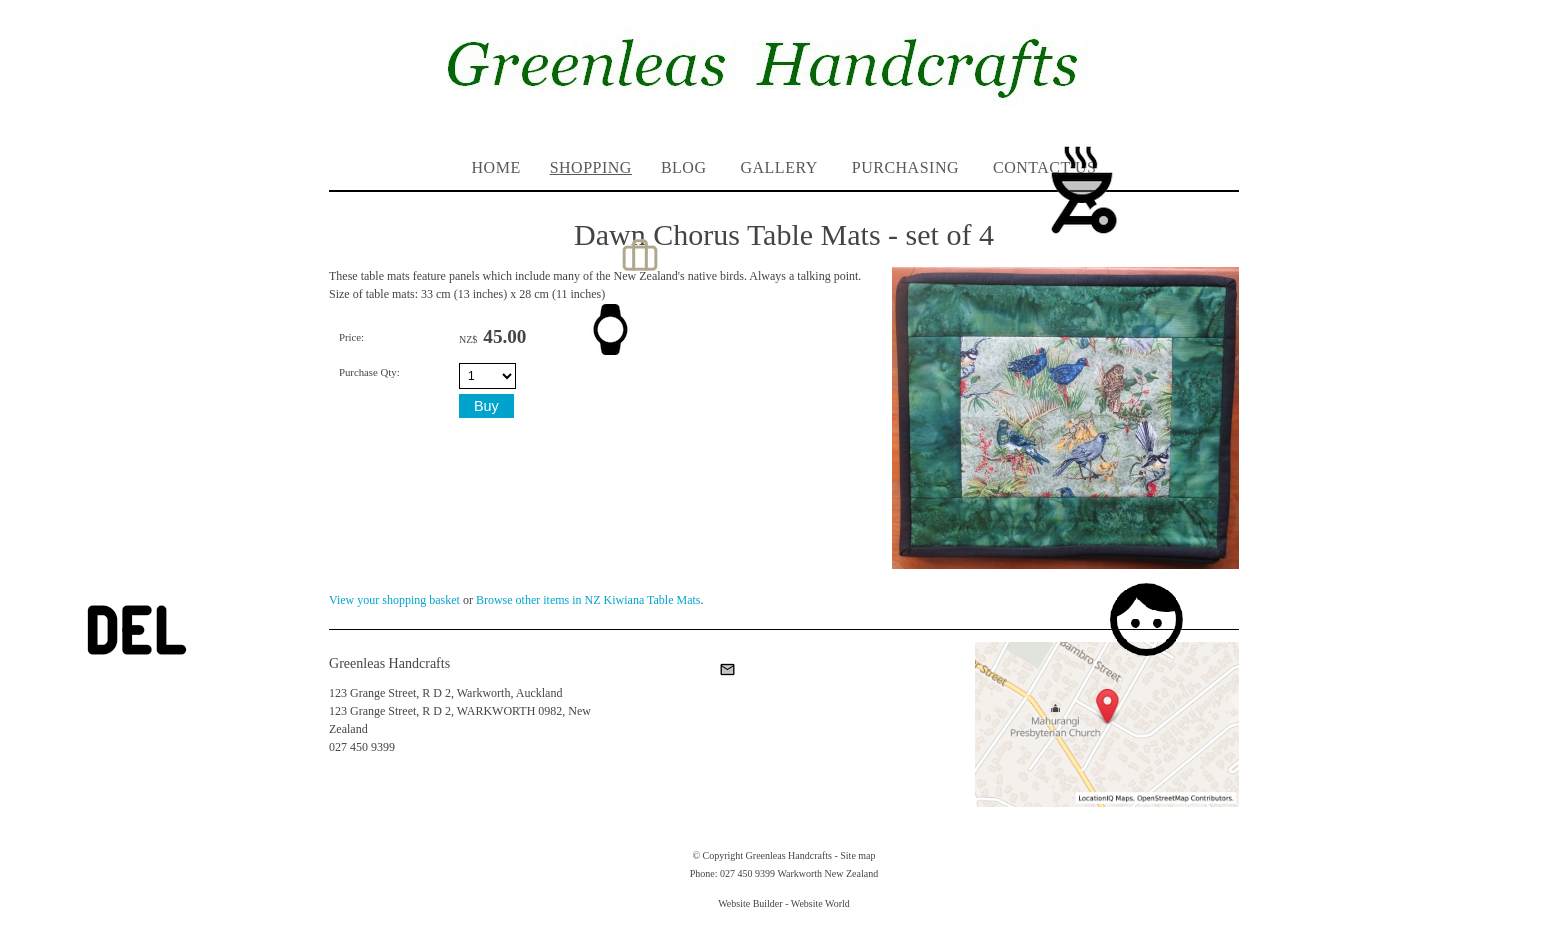  What do you see at coordinates (727, 669) in the screenshot?
I see `access your email inbox` at bounding box center [727, 669].